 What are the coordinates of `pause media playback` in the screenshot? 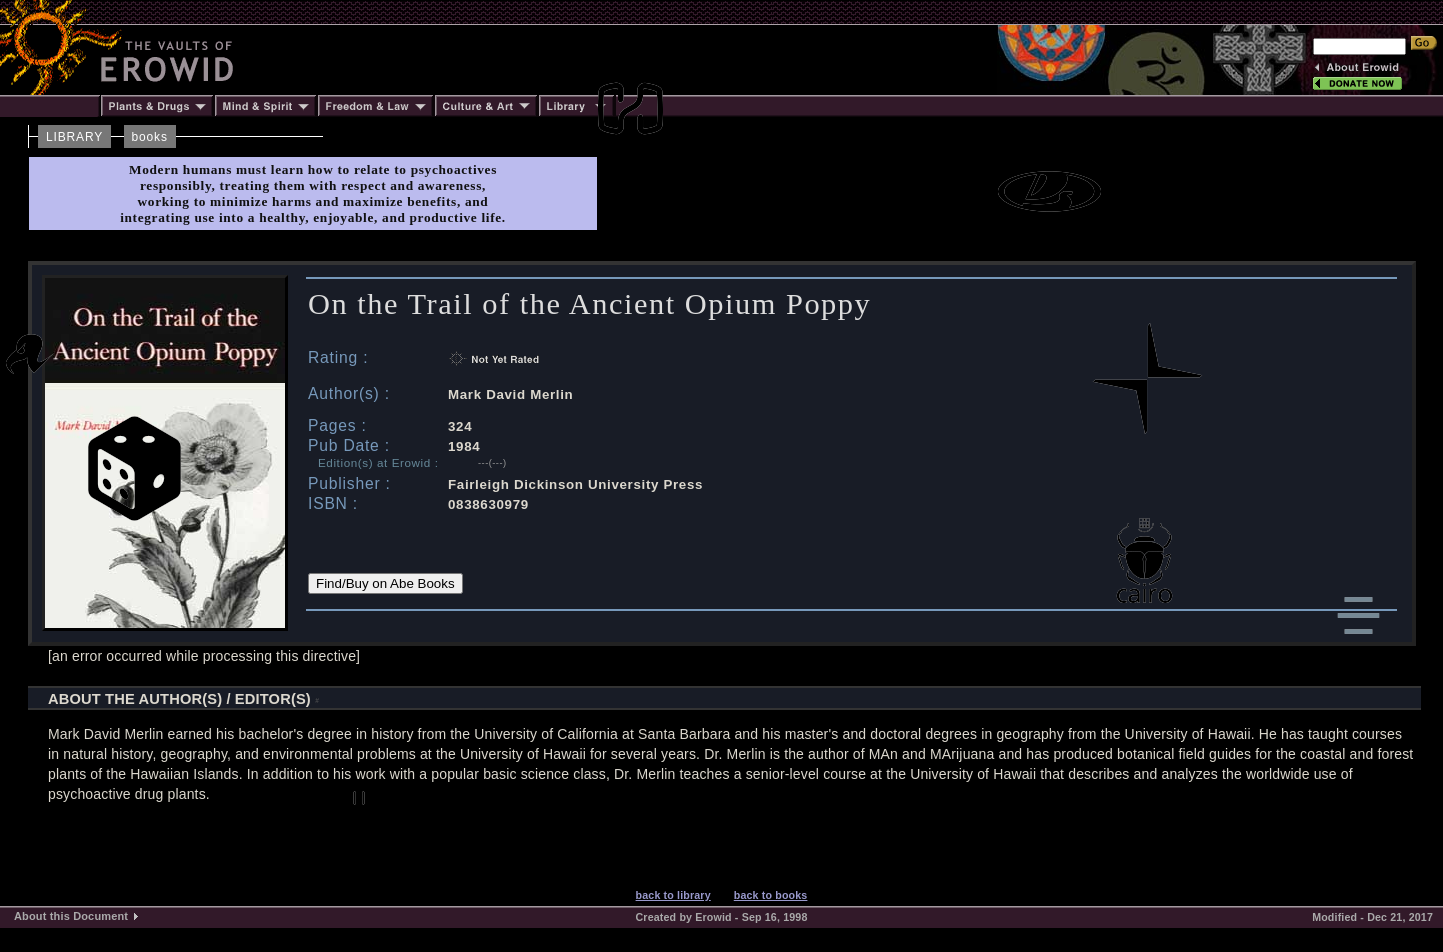 It's located at (359, 798).